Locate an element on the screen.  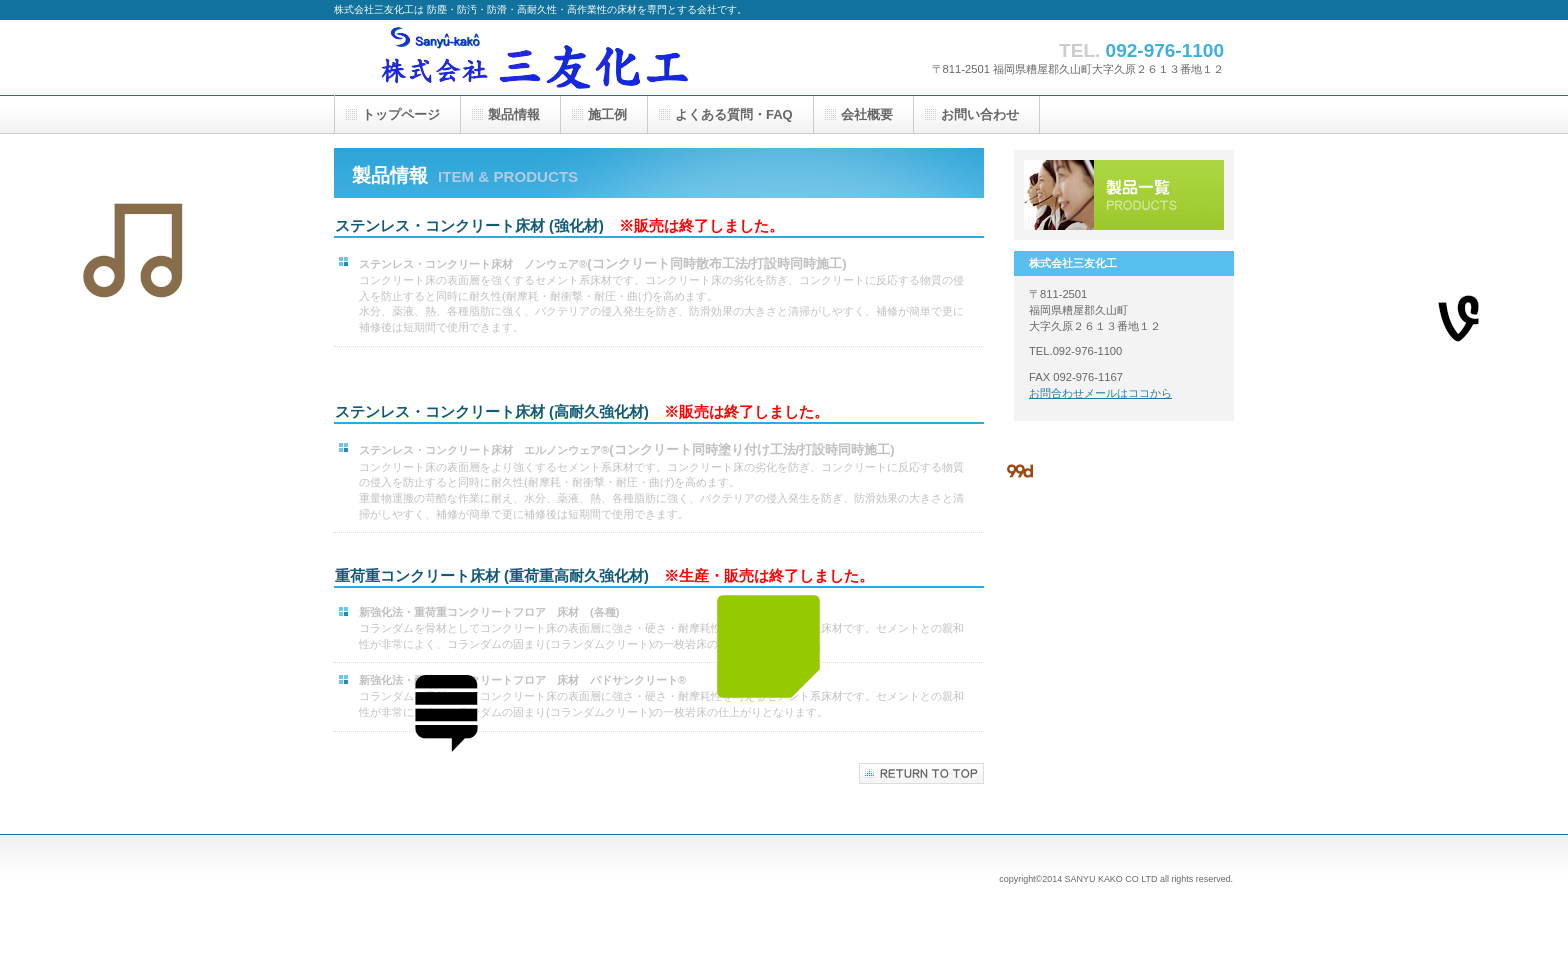
access music library or player is located at coordinates (140, 250).